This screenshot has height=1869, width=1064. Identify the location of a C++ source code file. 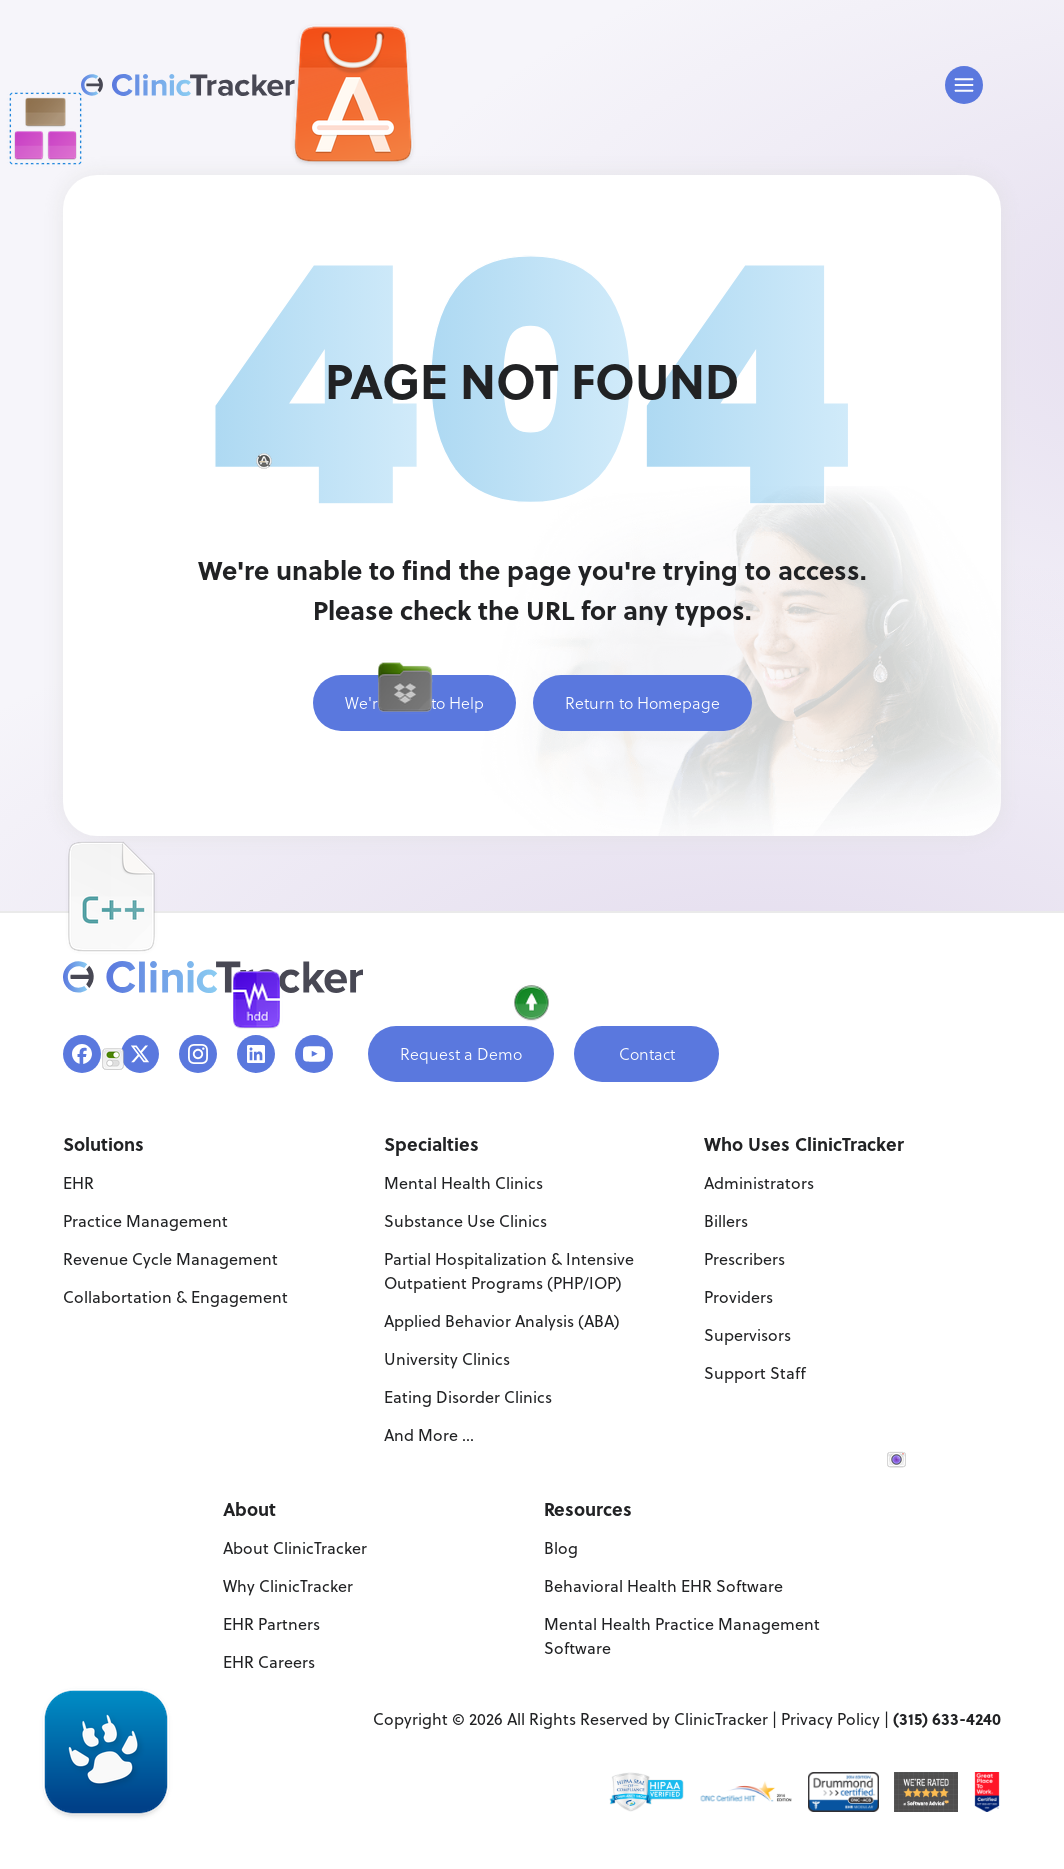
(111, 896).